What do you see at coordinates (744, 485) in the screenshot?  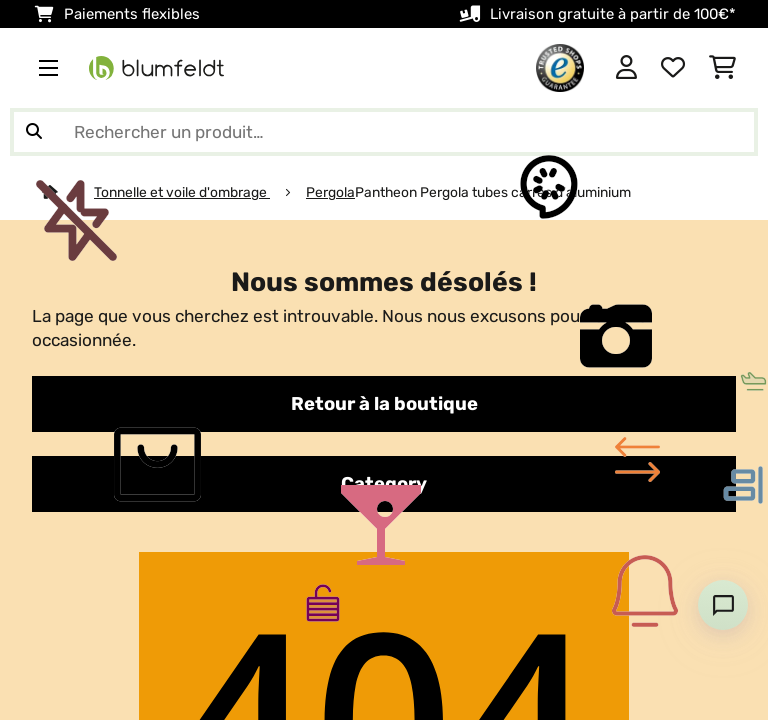 I see `align text to the right` at bounding box center [744, 485].